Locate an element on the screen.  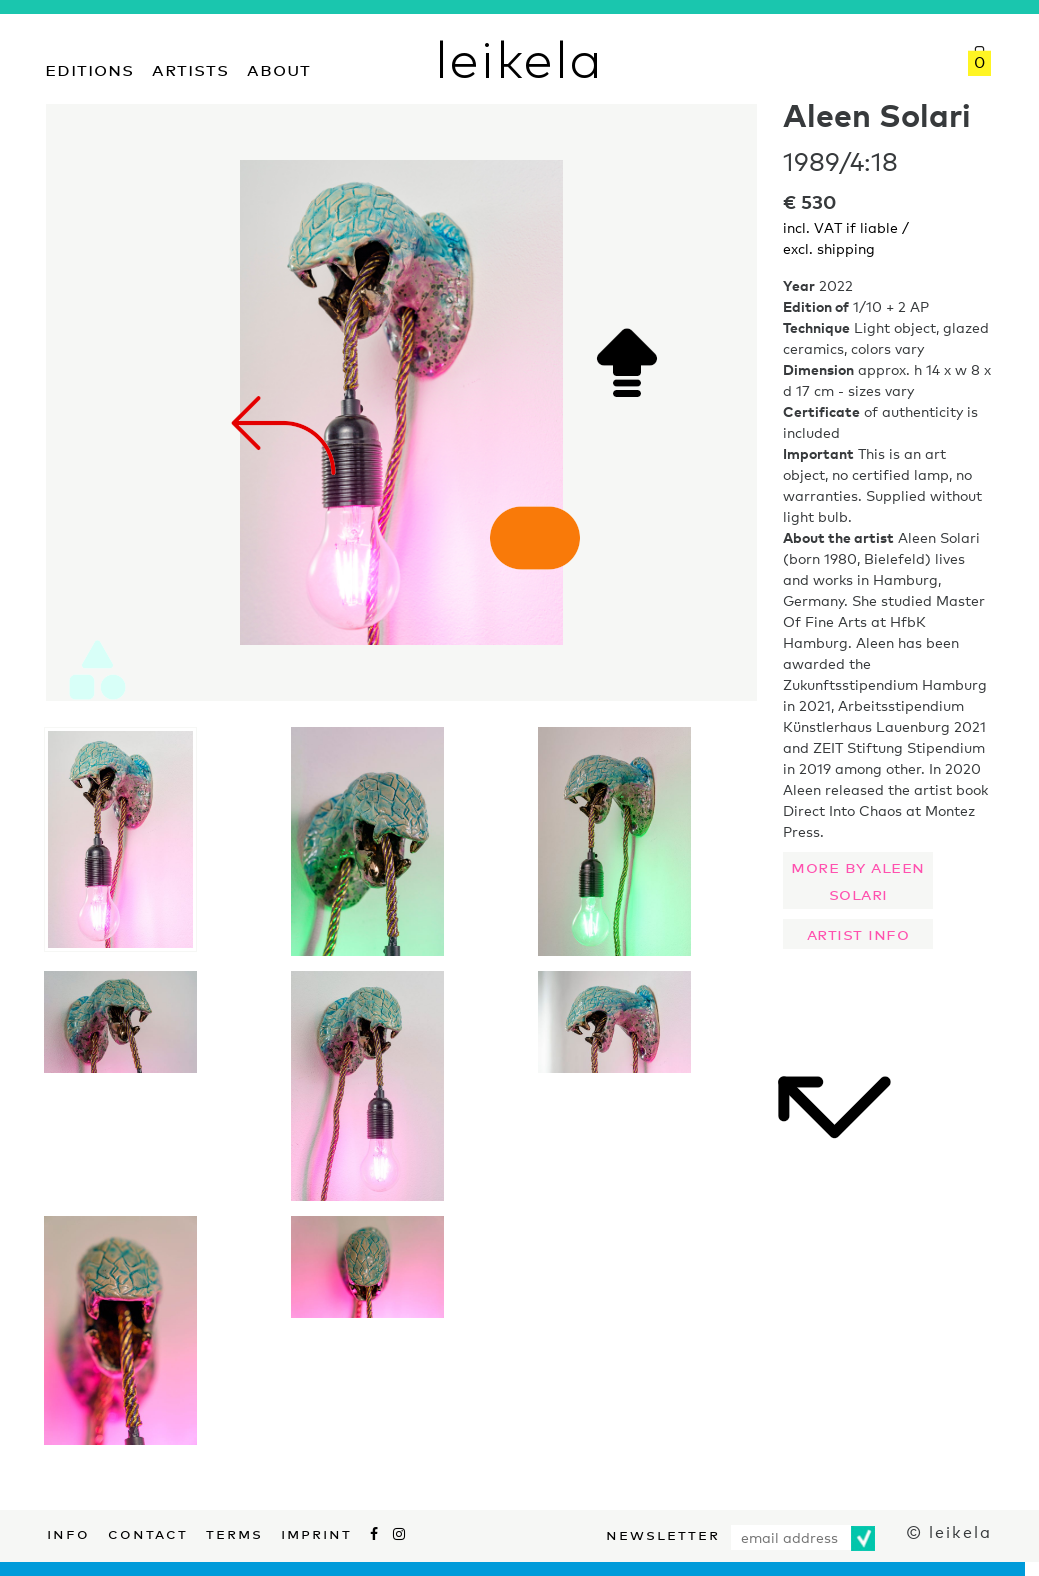
go back or return to previous step is located at coordinates (834, 1104).